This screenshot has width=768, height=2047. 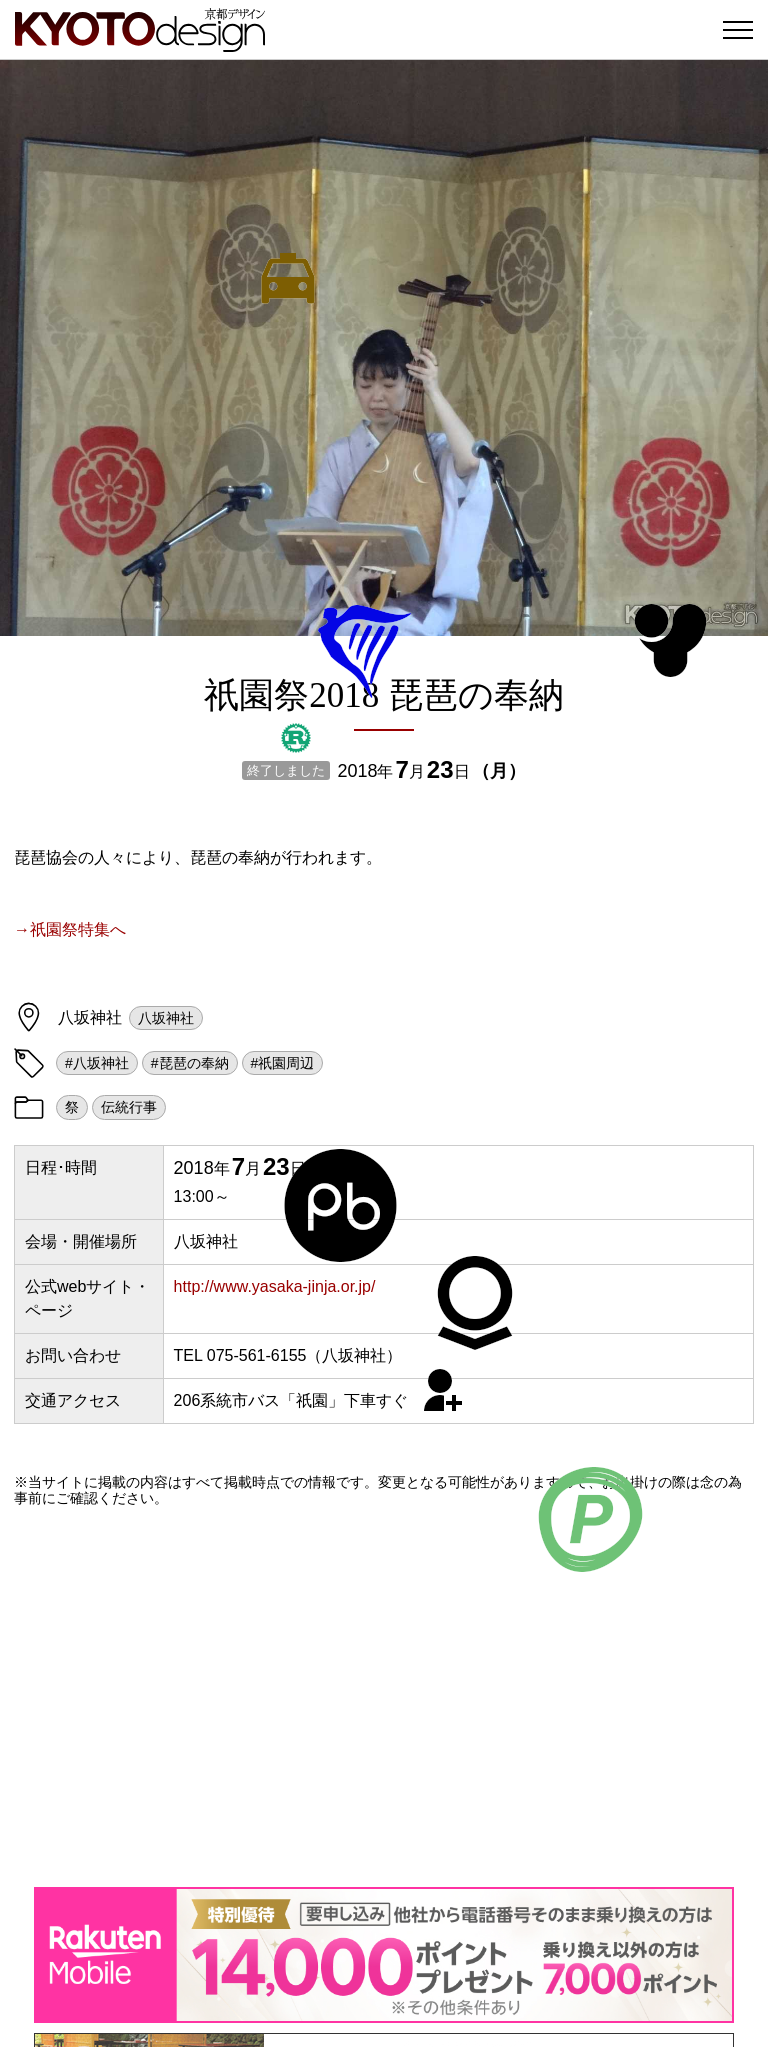 I want to click on open the YOLO anonymous messaging app, so click(x=670, y=640).